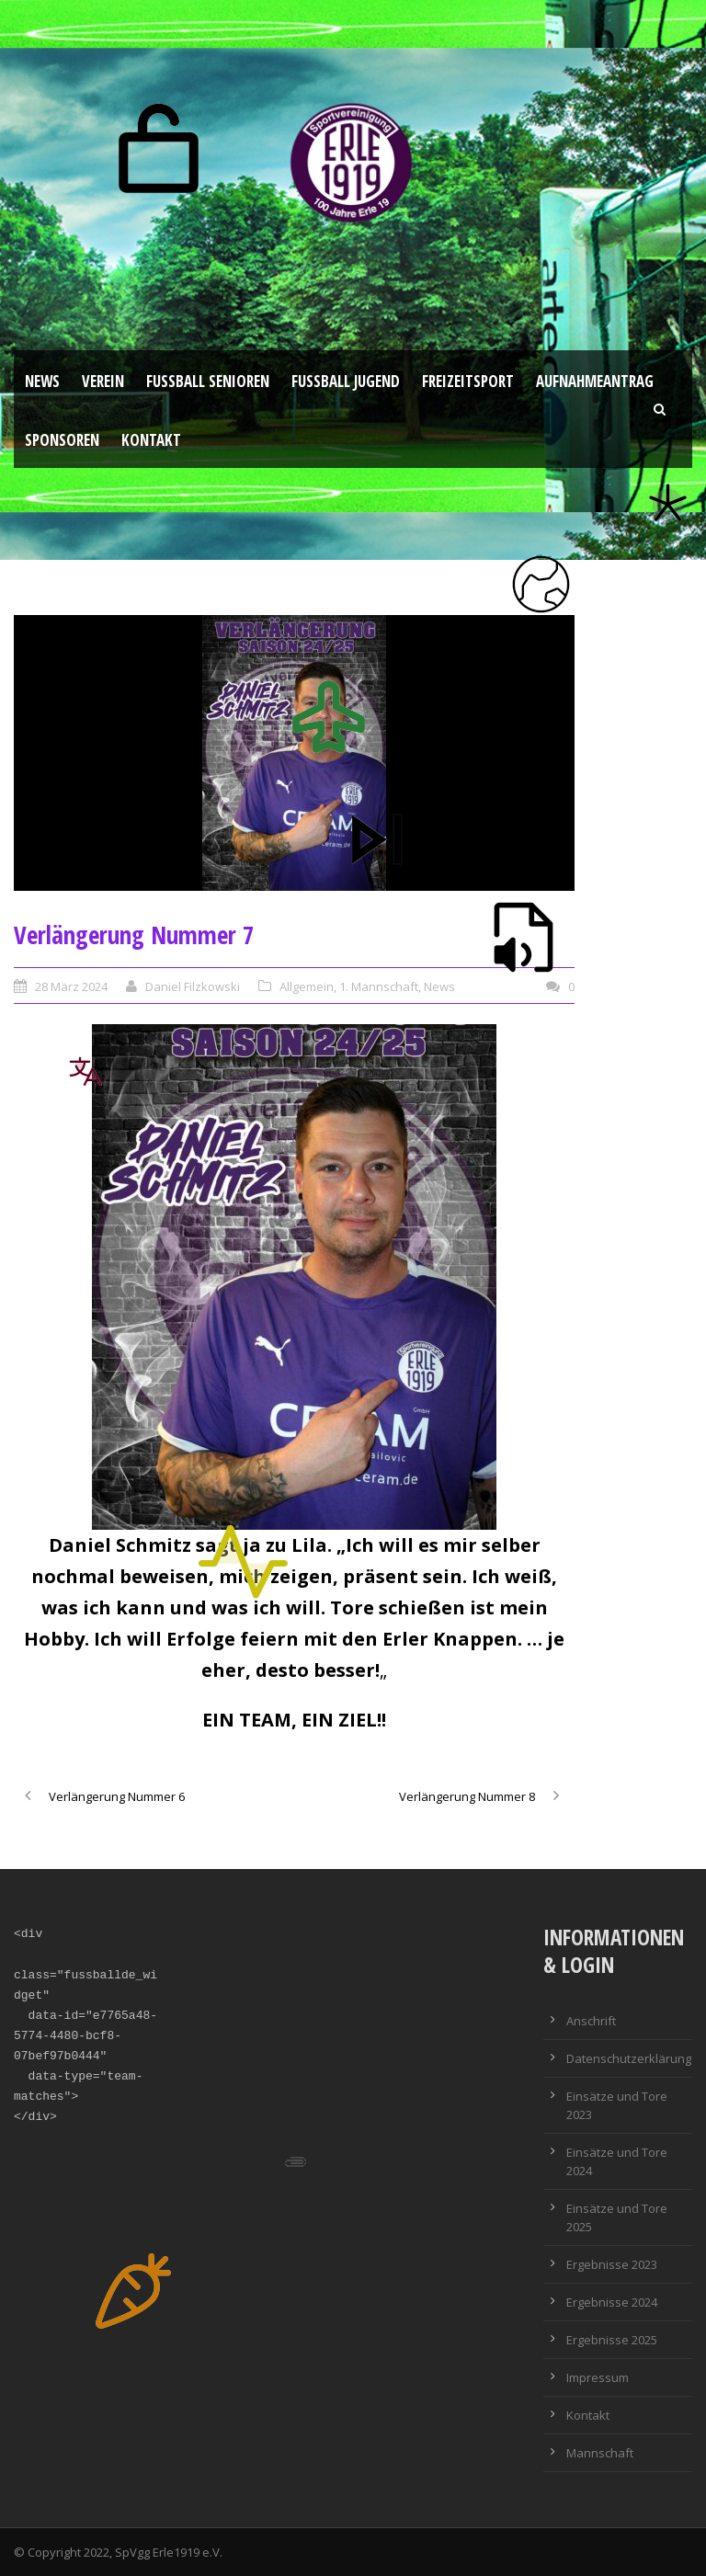 Image resolution: width=706 pixels, height=2576 pixels. What do you see at coordinates (131, 2292) in the screenshot?
I see `browse vegetable or produce category` at bounding box center [131, 2292].